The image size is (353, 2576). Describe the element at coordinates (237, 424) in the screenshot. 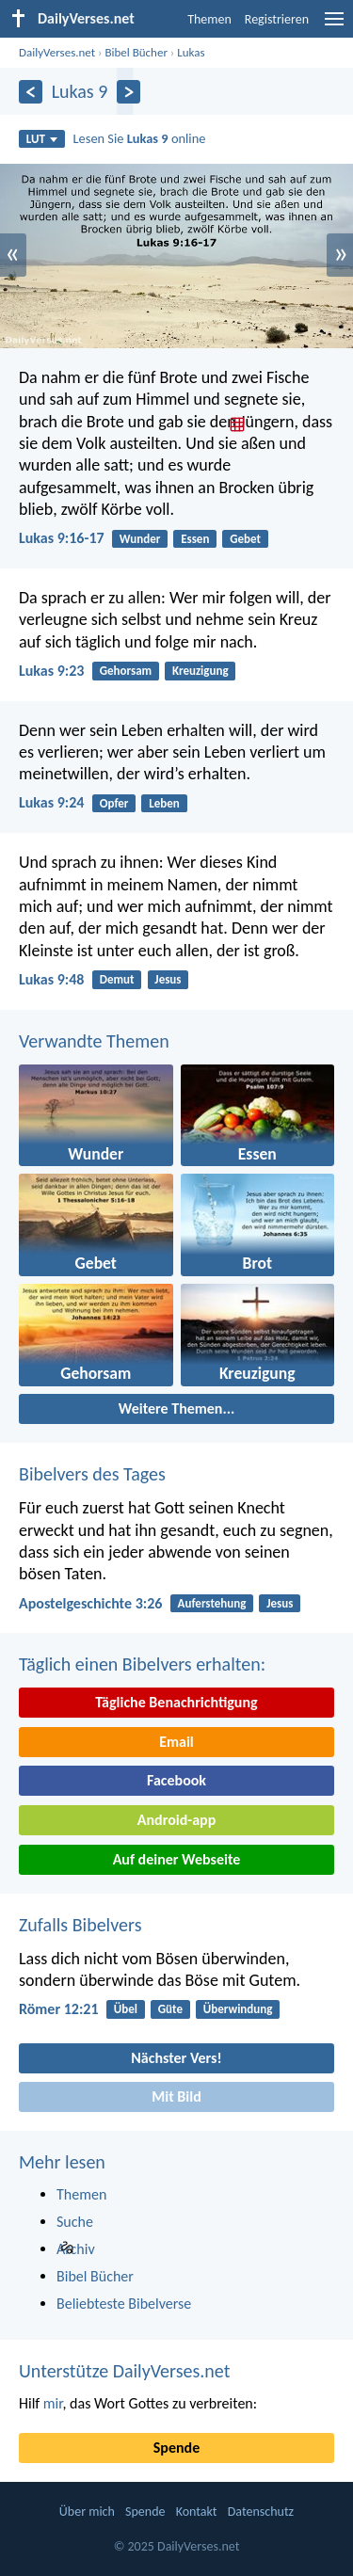

I see `switch to grid view layout` at that location.